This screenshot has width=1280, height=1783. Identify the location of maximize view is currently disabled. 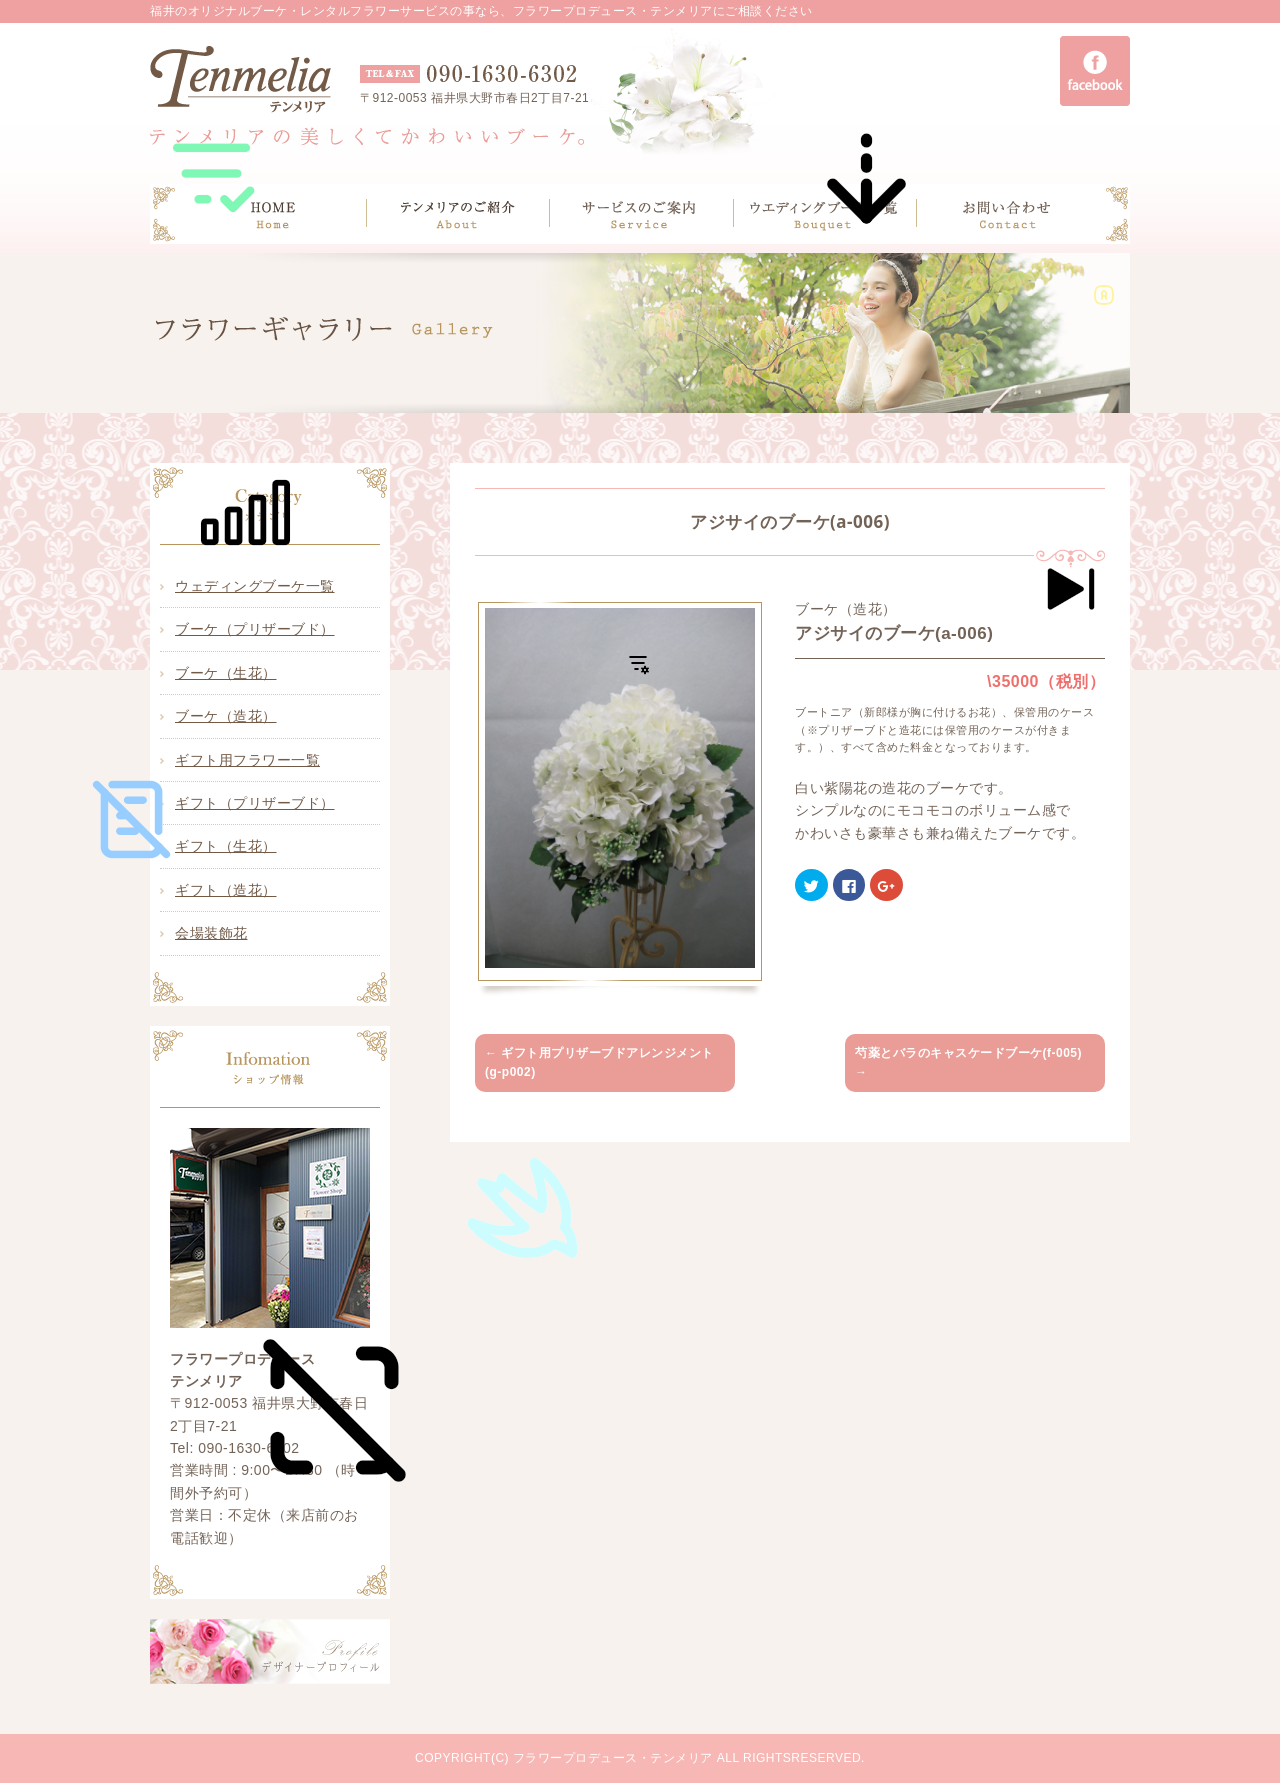
(334, 1410).